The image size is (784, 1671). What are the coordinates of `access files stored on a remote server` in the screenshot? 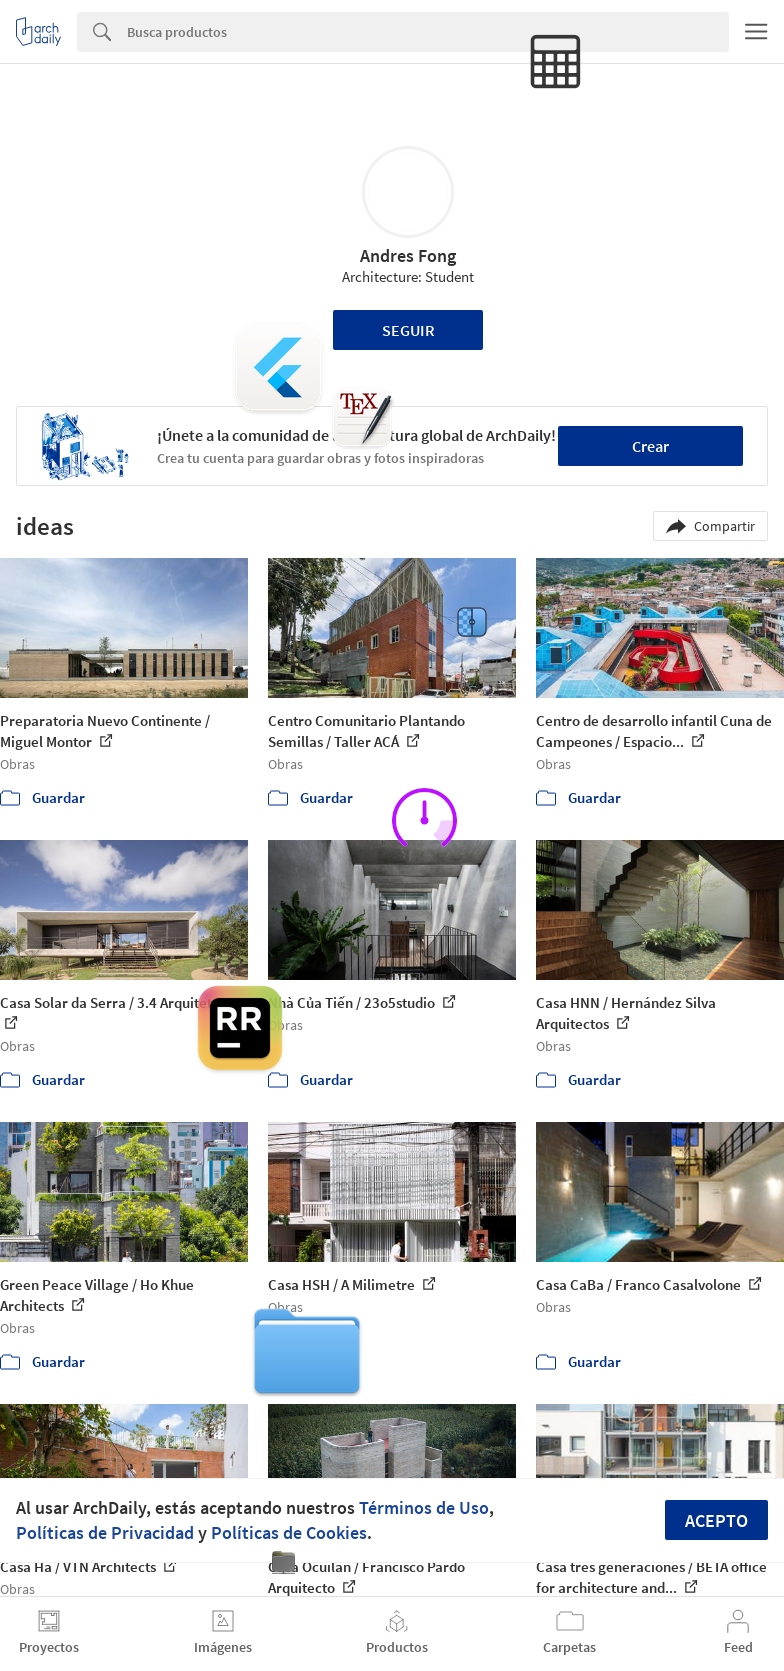 It's located at (283, 1562).